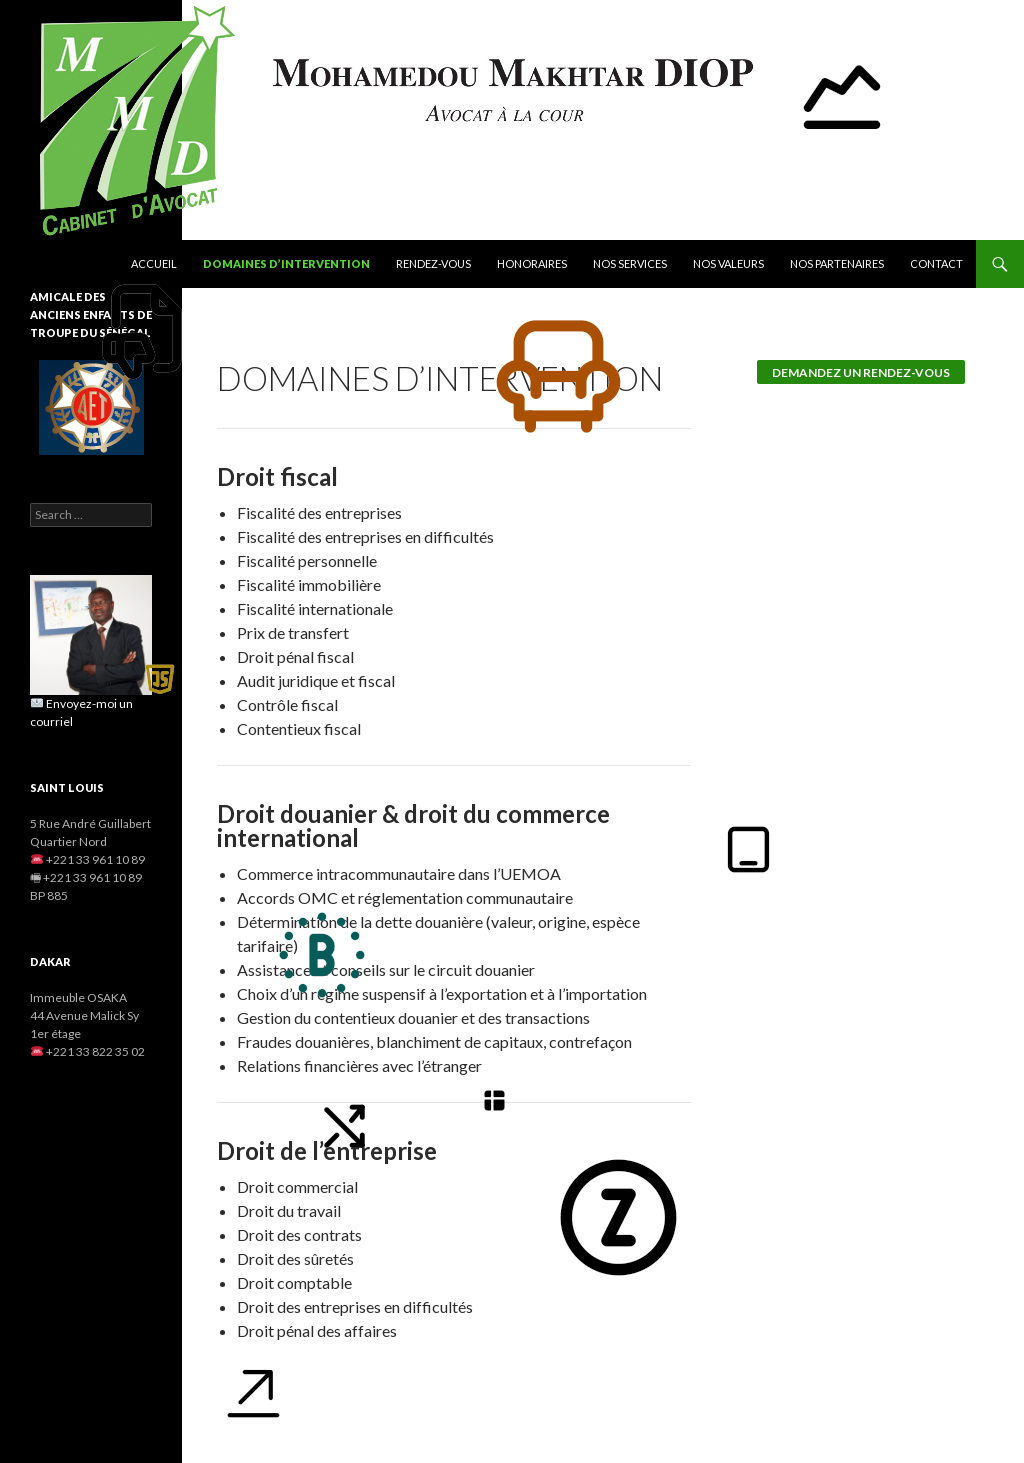 This screenshot has width=1024, height=1463. What do you see at coordinates (748, 849) in the screenshot?
I see `view on iPad or tablet device` at bounding box center [748, 849].